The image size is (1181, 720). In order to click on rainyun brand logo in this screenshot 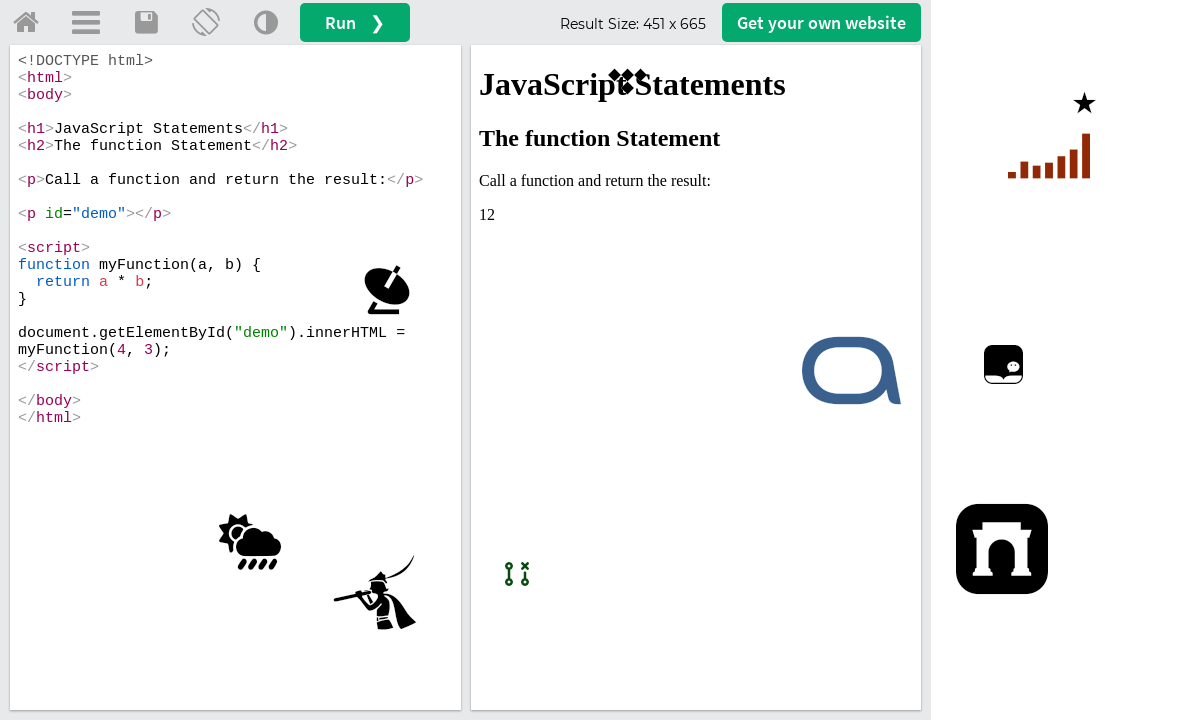, I will do `click(250, 542)`.